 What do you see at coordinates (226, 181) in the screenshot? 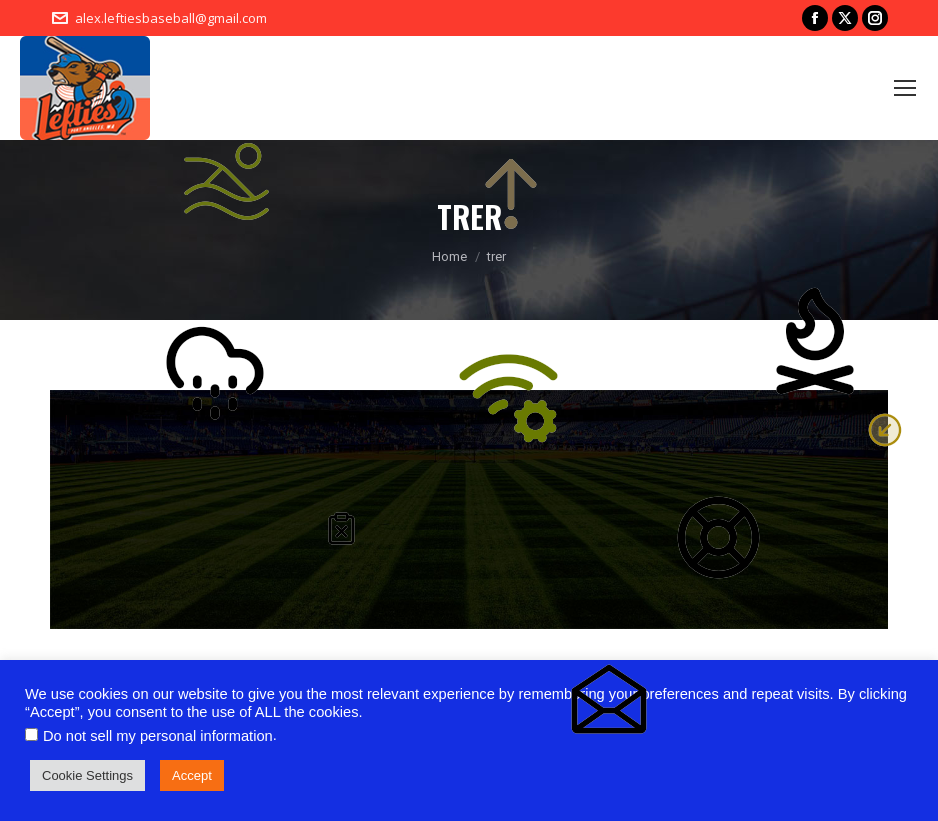
I see `access swimming pool or aquatic facilities` at bounding box center [226, 181].